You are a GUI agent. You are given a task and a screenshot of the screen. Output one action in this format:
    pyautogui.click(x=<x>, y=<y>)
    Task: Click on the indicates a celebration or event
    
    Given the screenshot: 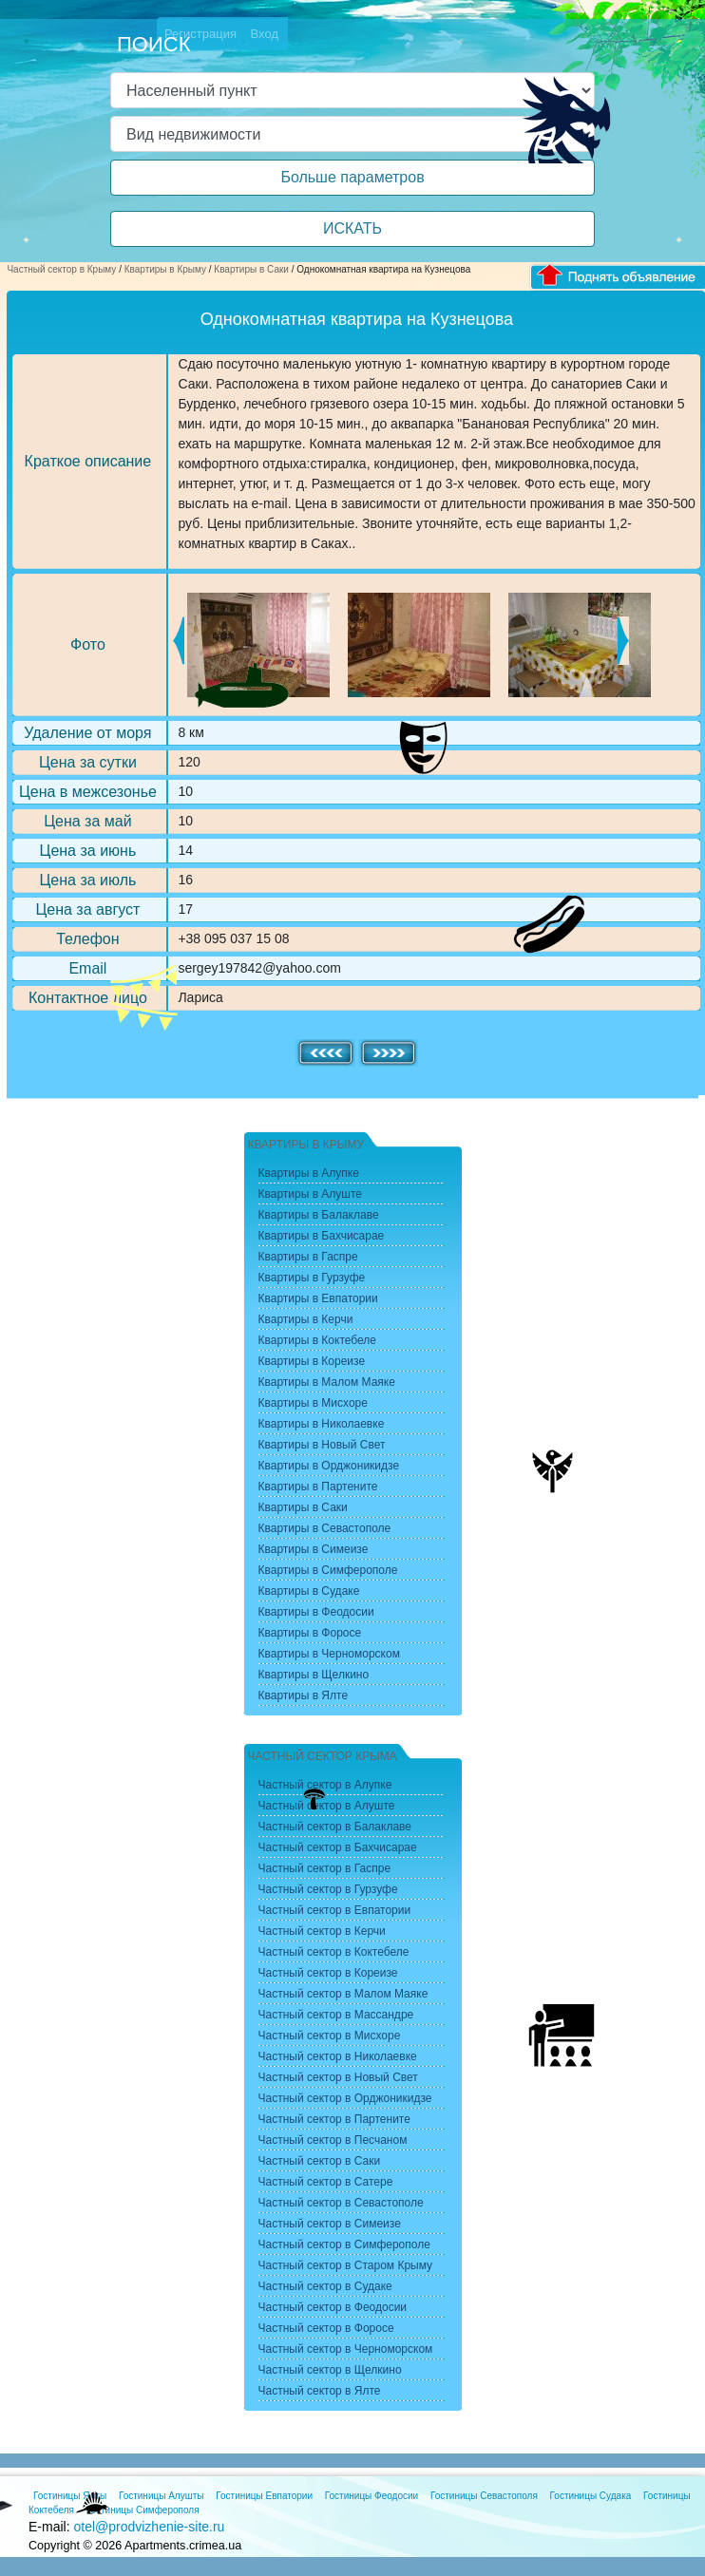 What is the action you would take?
    pyautogui.click(x=143, y=997)
    